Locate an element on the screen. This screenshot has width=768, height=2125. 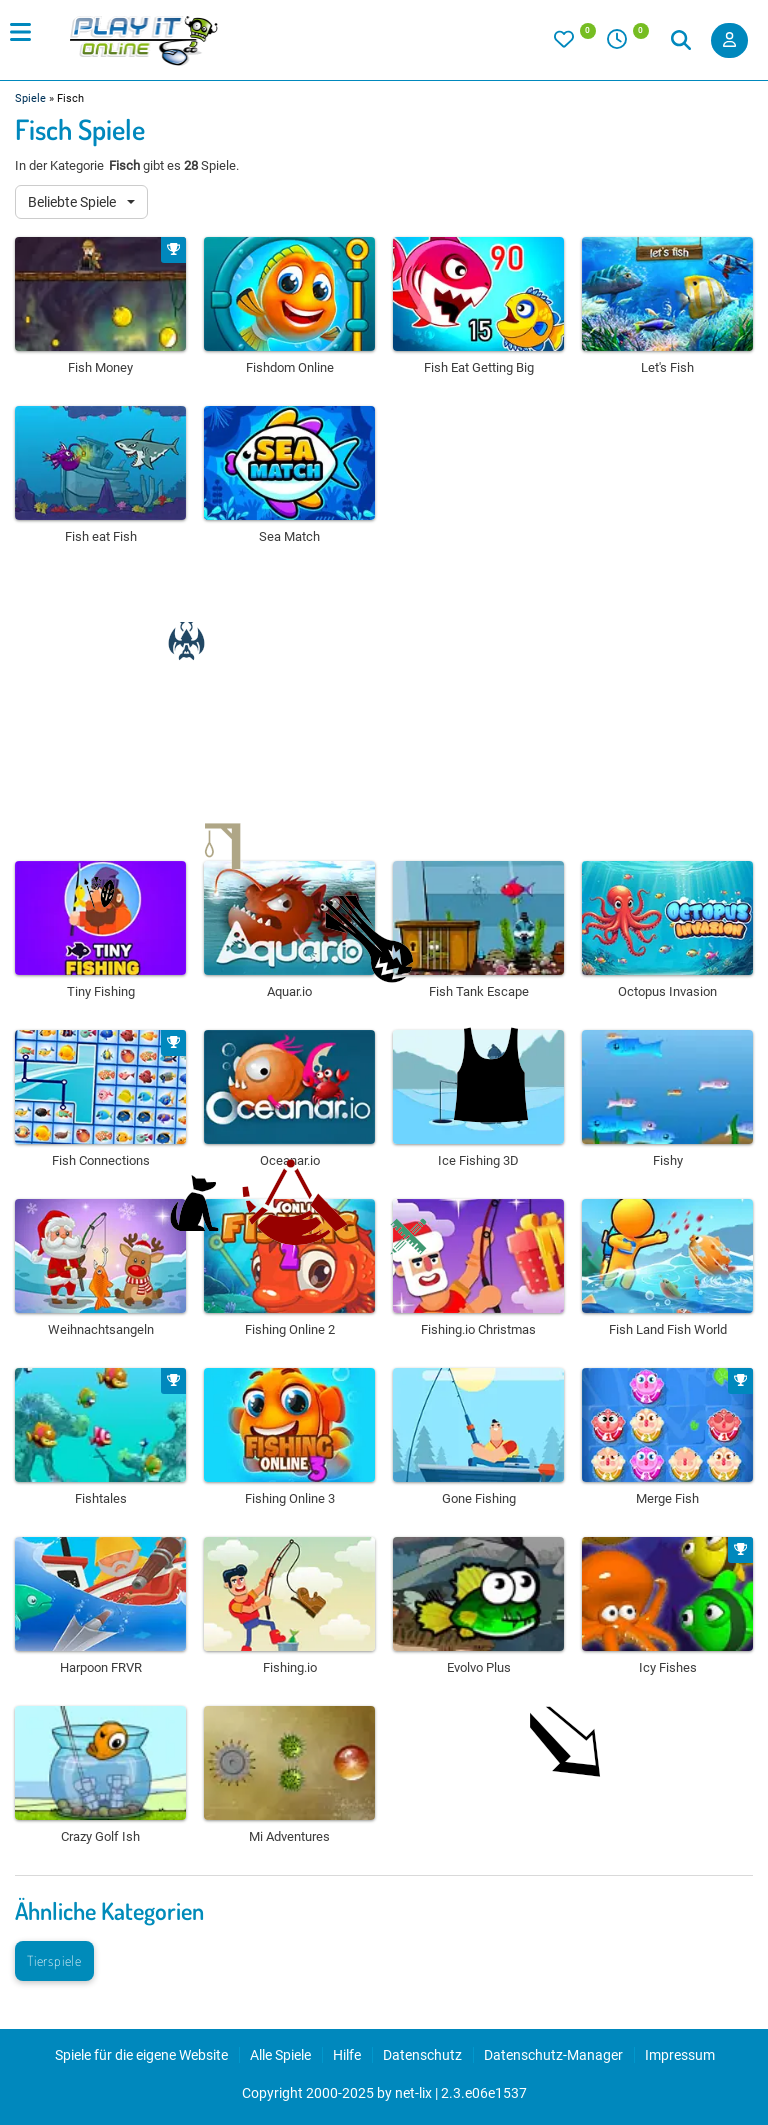
represents a bat creature or enemy in a game is located at coordinates (186, 641).